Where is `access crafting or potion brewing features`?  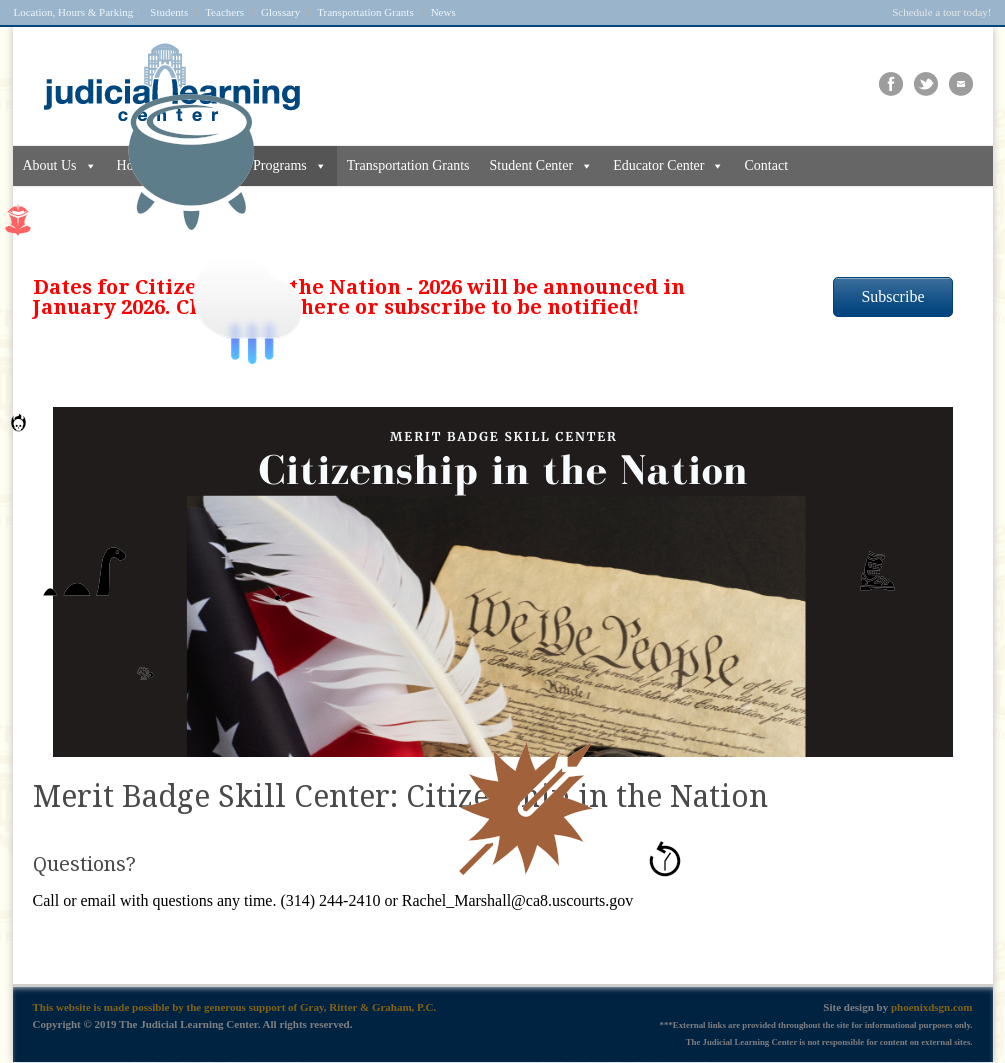
access crafting or potion brewing features is located at coordinates (190, 161).